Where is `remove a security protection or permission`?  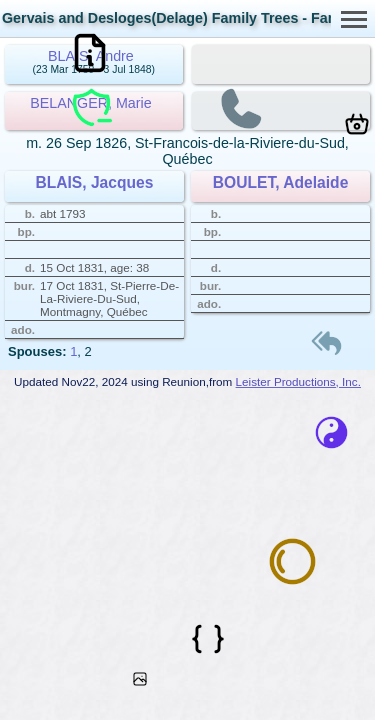
remove a security protection or permission is located at coordinates (91, 107).